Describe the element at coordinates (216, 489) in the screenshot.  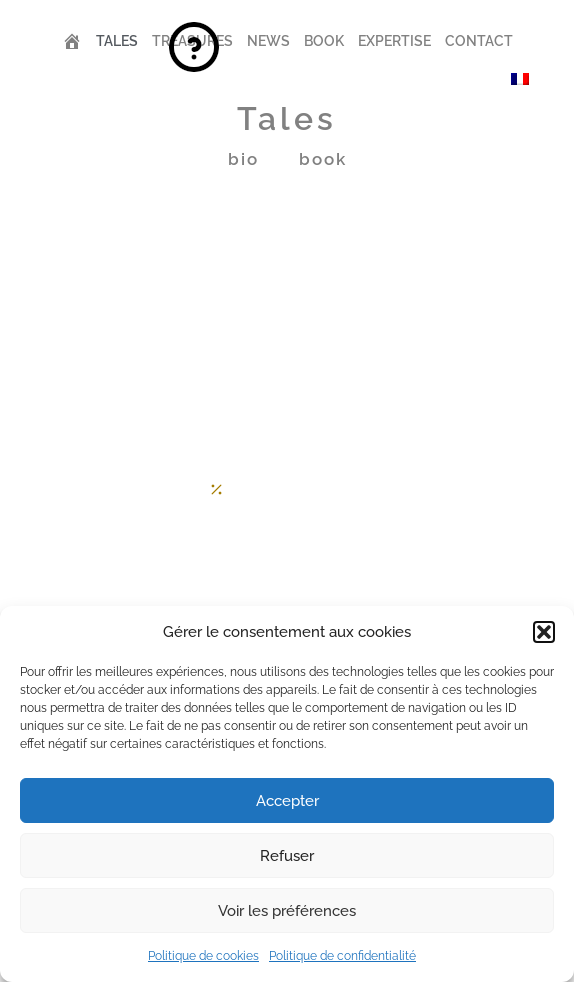
I see `view or apply a discount` at that location.